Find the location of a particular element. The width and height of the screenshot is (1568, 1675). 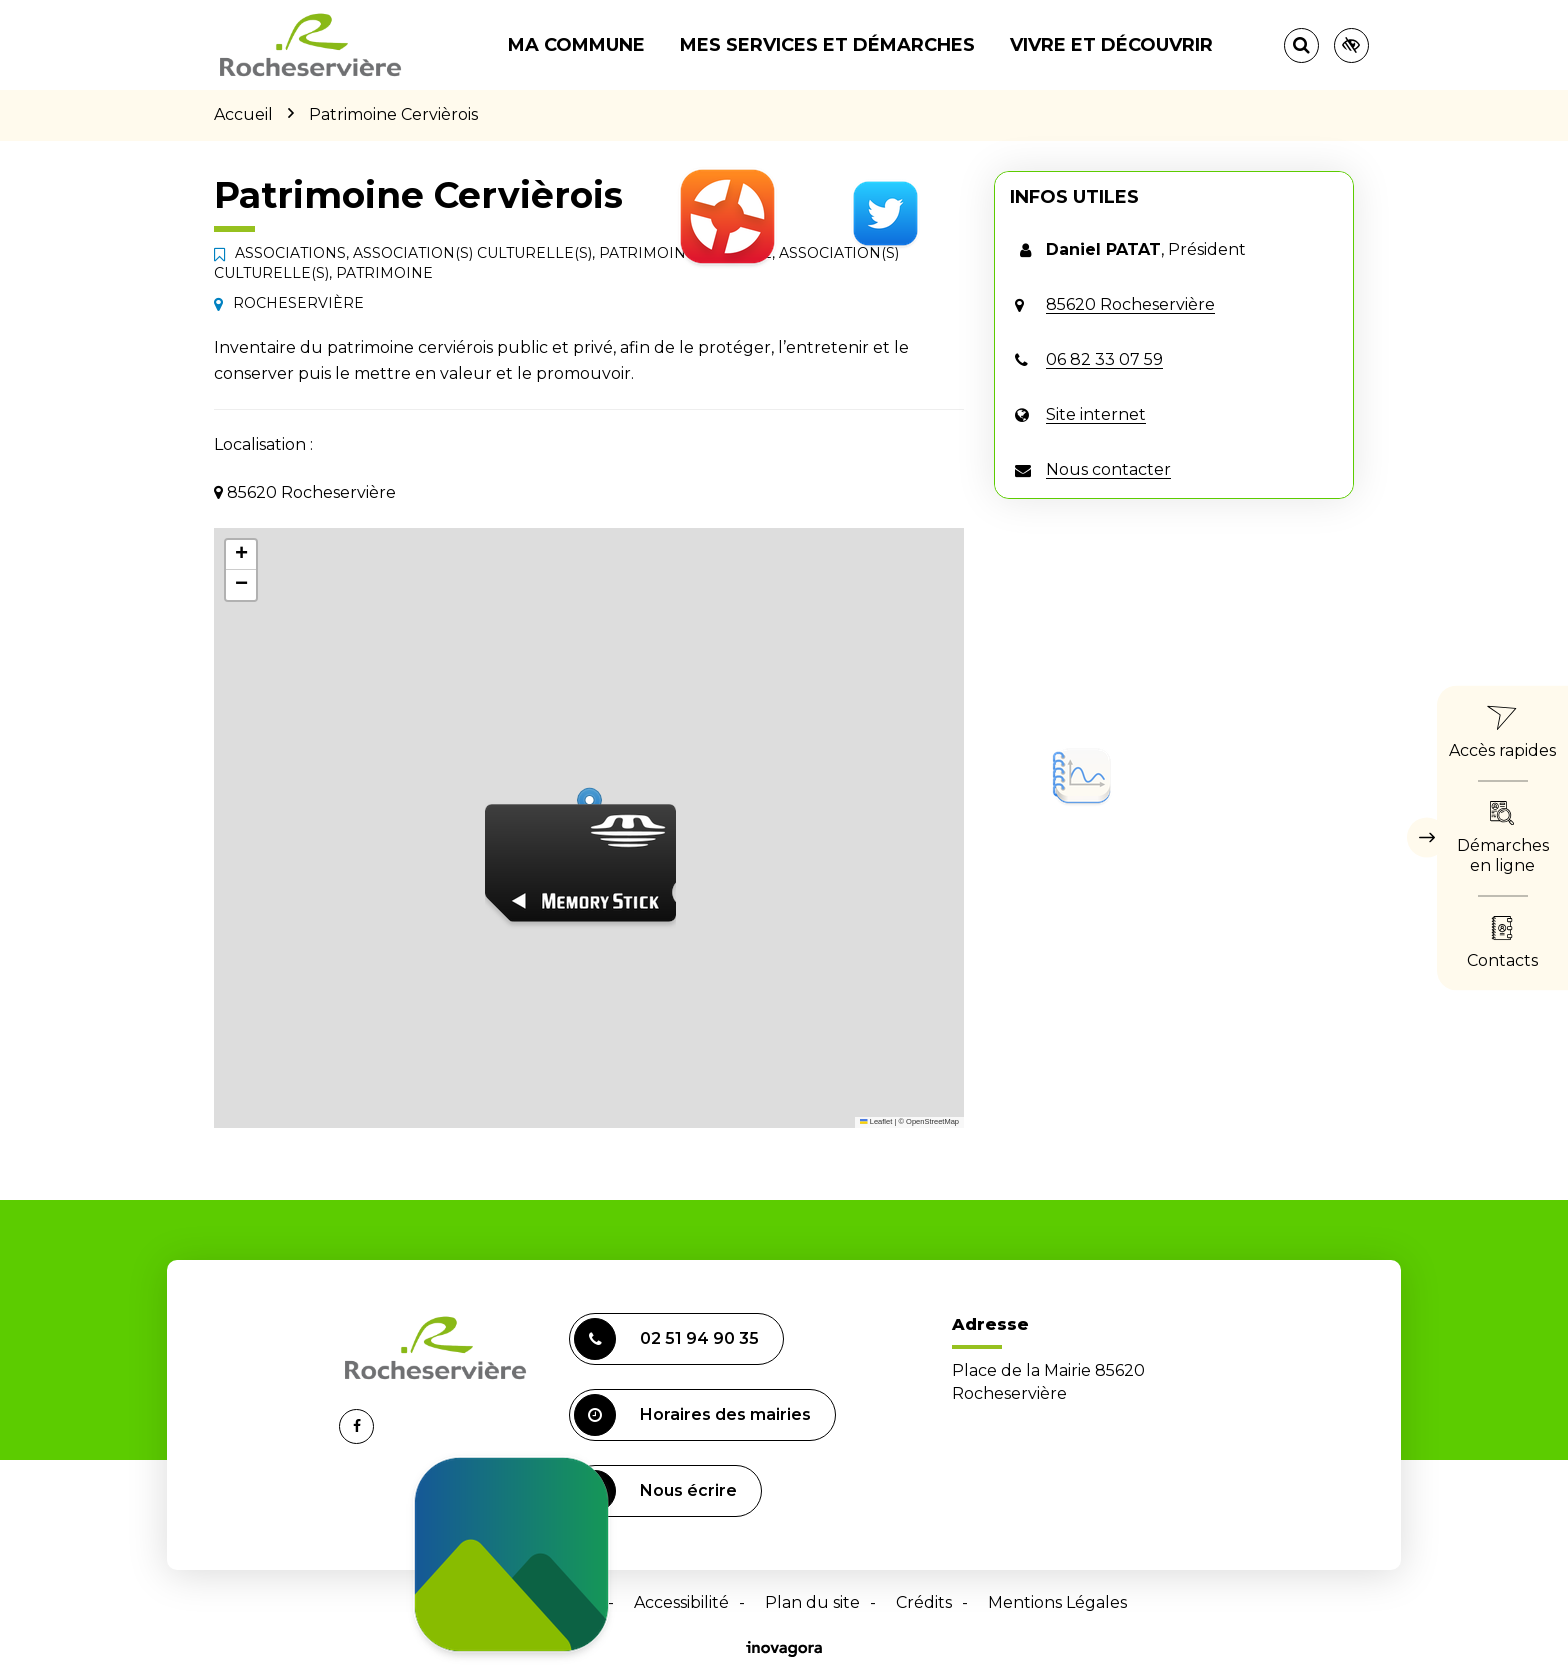

open xpano panorama stitching app is located at coordinates (511, 1554).